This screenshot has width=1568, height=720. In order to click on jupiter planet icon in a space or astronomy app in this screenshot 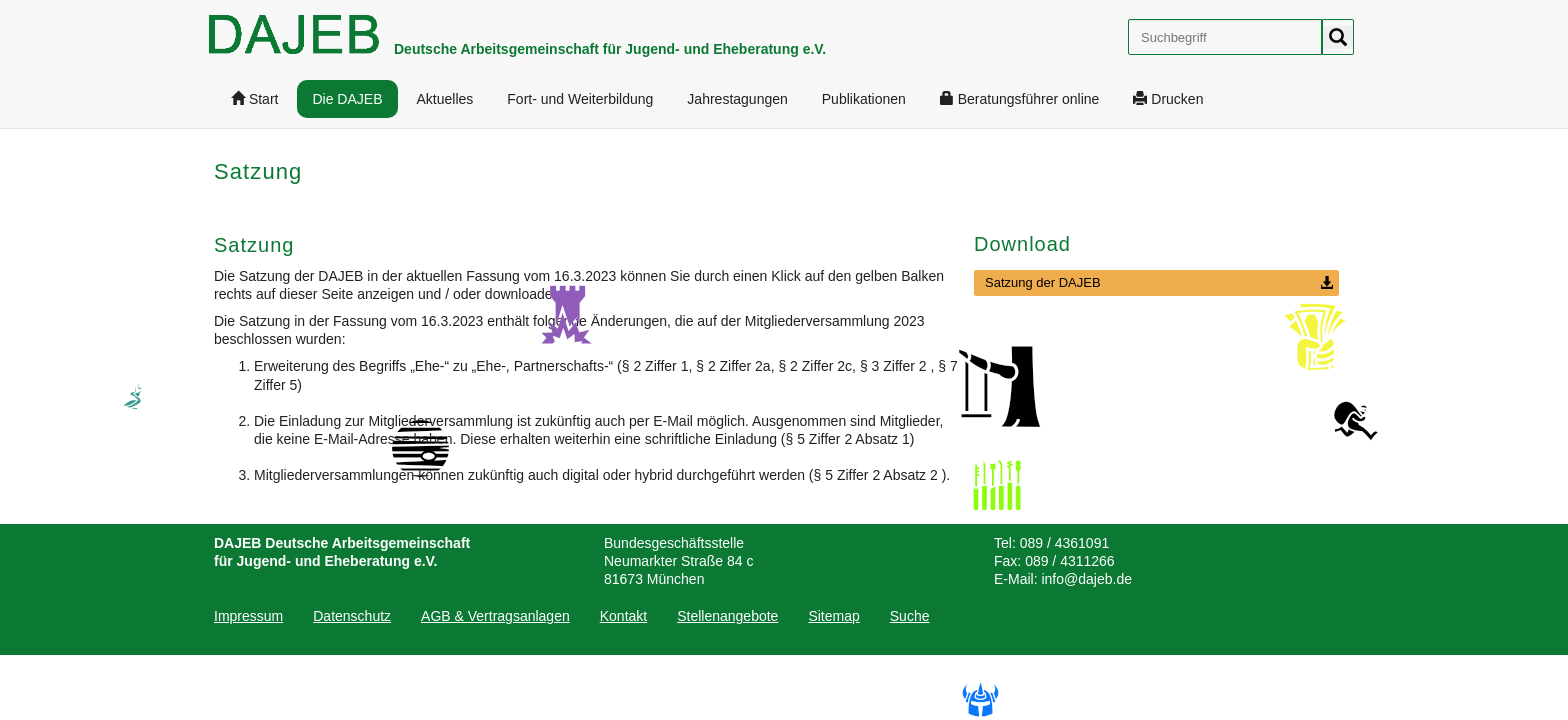, I will do `click(420, 448)`.